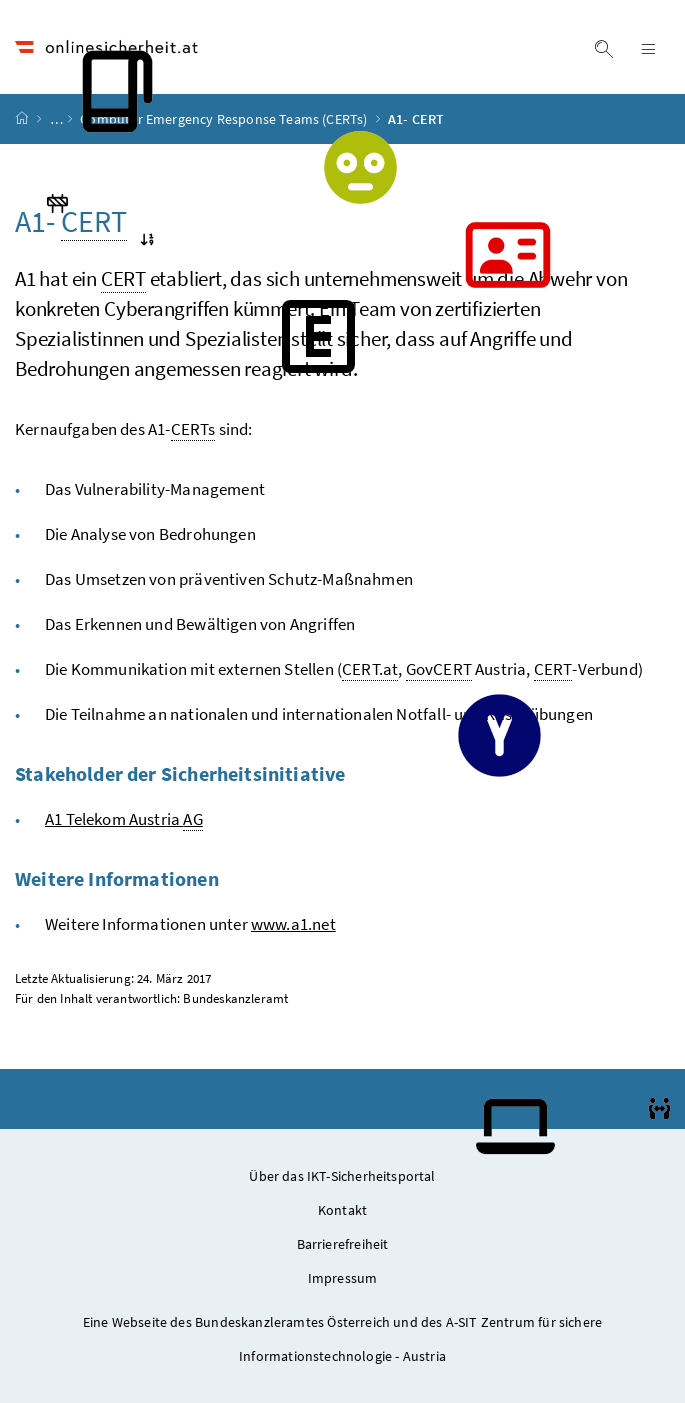  What do you see at coordinates (318, 336) in the screenshot?
I see `indicates explicit content warning` at bounding box center [318, 336].